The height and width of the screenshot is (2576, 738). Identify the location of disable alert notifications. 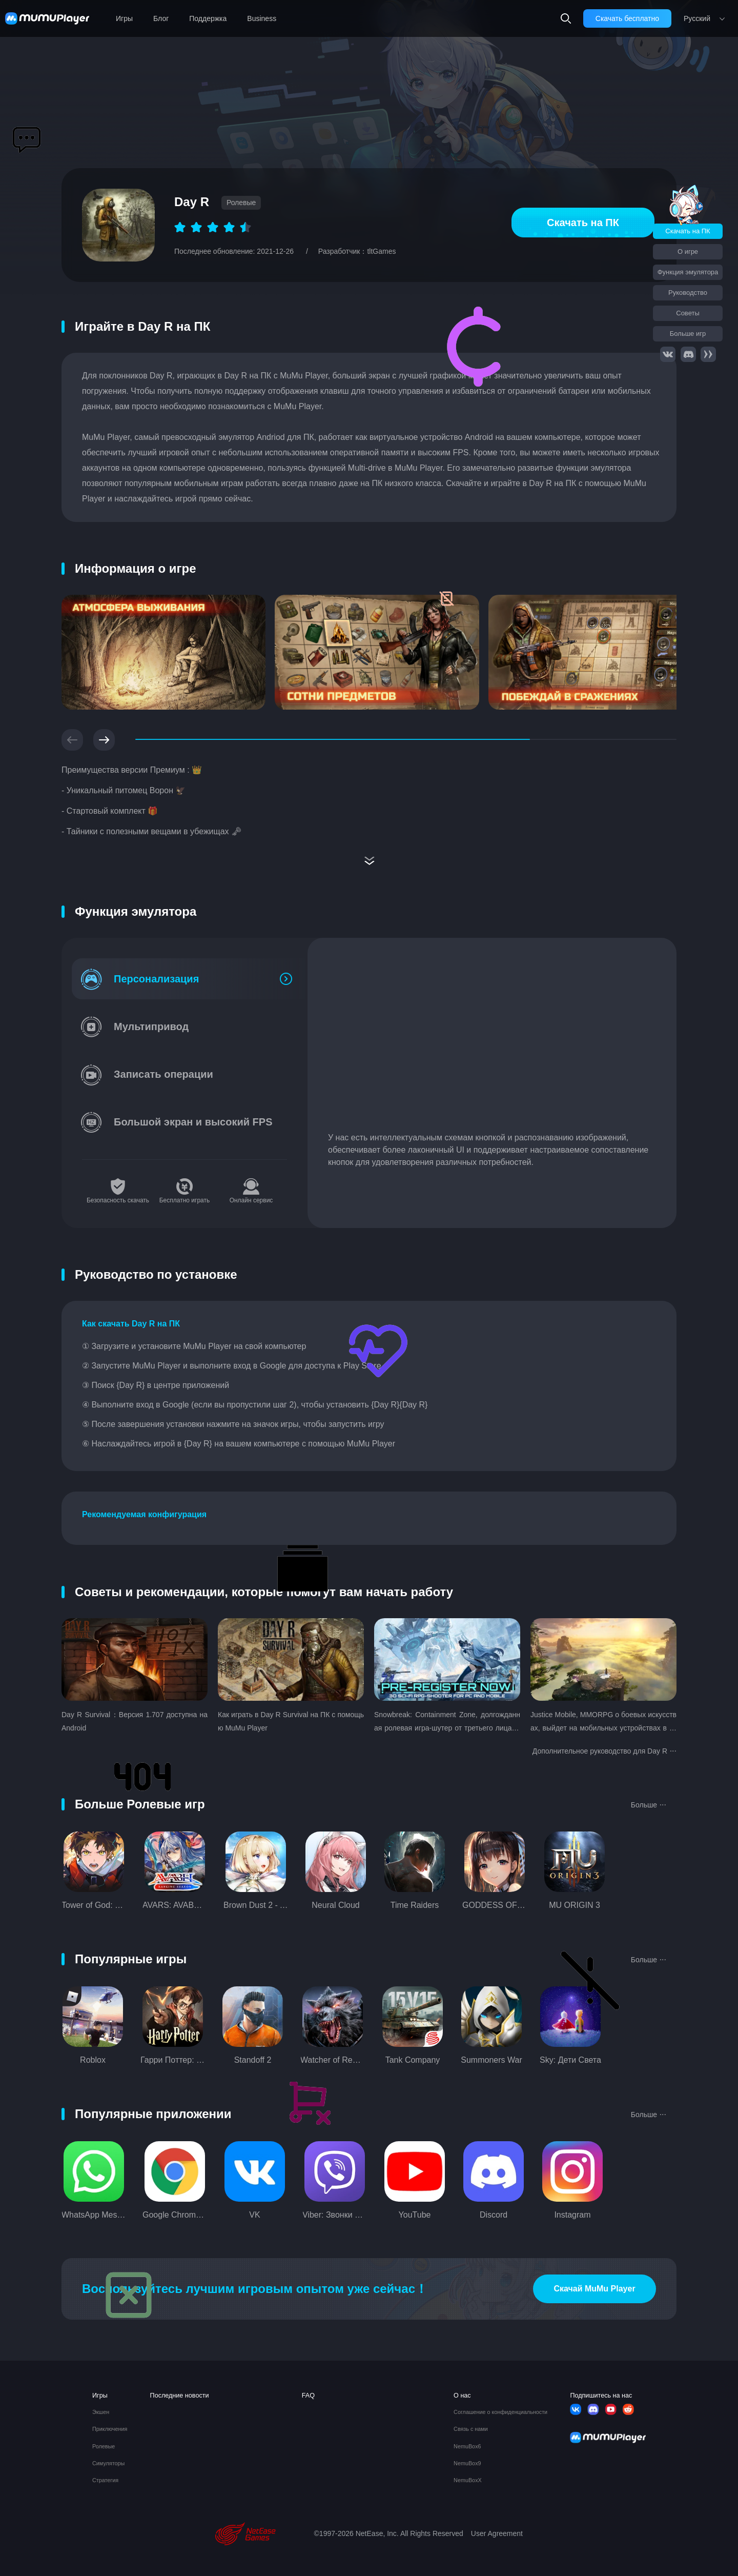
(590, 1980).